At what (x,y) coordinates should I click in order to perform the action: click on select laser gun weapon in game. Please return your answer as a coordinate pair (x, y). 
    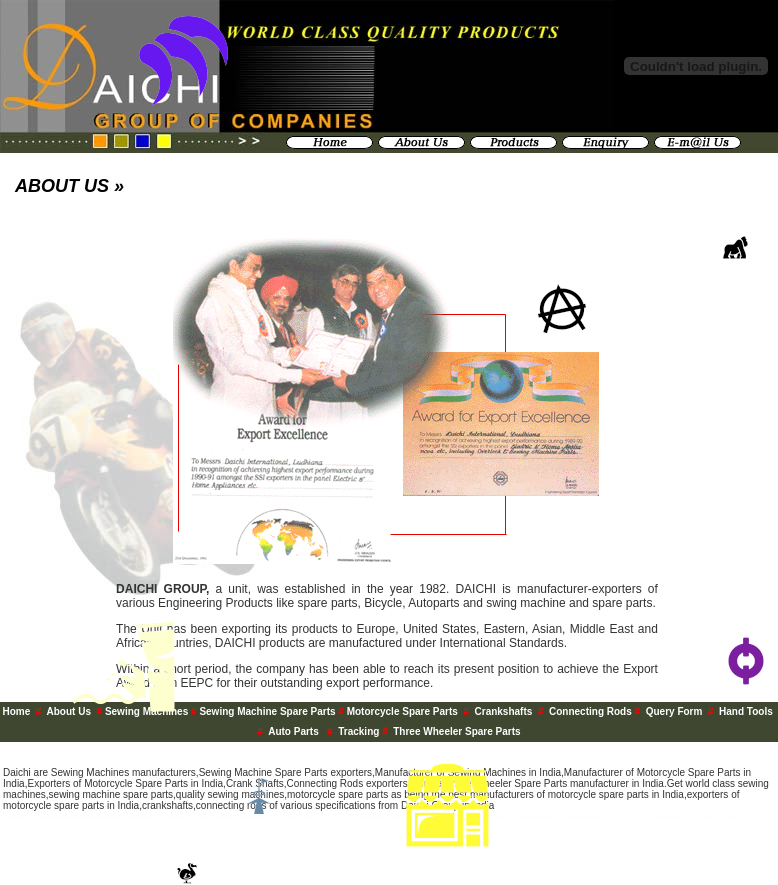
    Looking at the image, I should click on (746, 661).